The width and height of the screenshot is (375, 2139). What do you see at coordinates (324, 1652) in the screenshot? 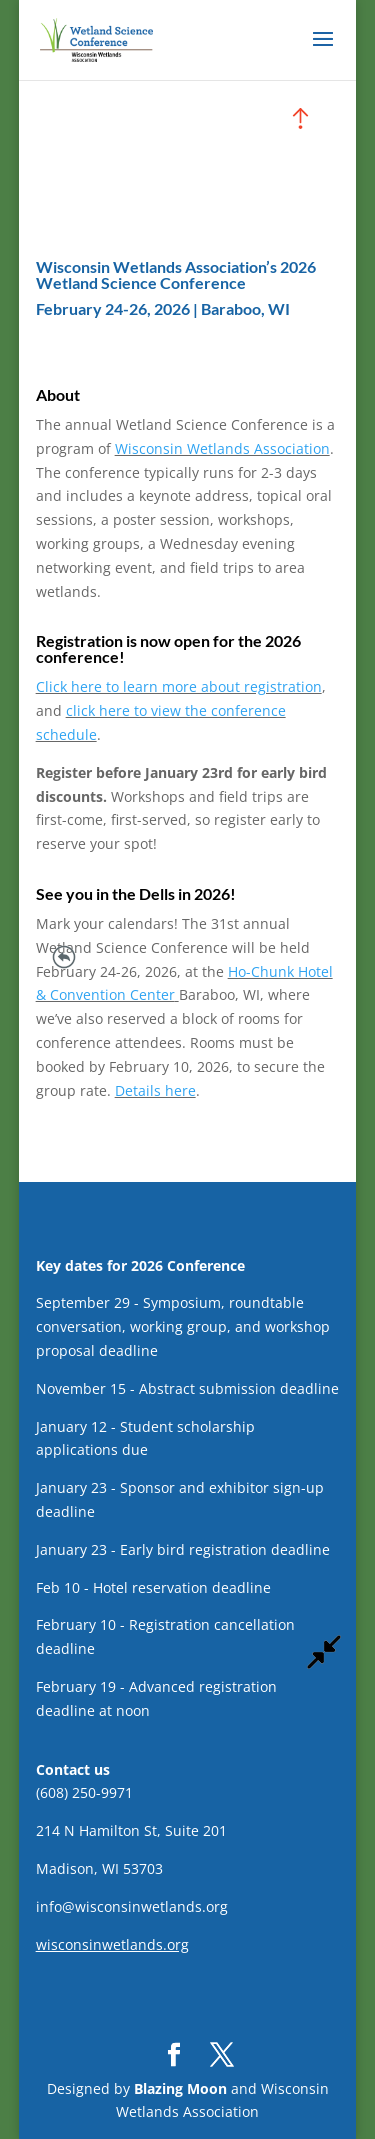
I see `exit fullscreen mode` at bounding box center [324, 1652].